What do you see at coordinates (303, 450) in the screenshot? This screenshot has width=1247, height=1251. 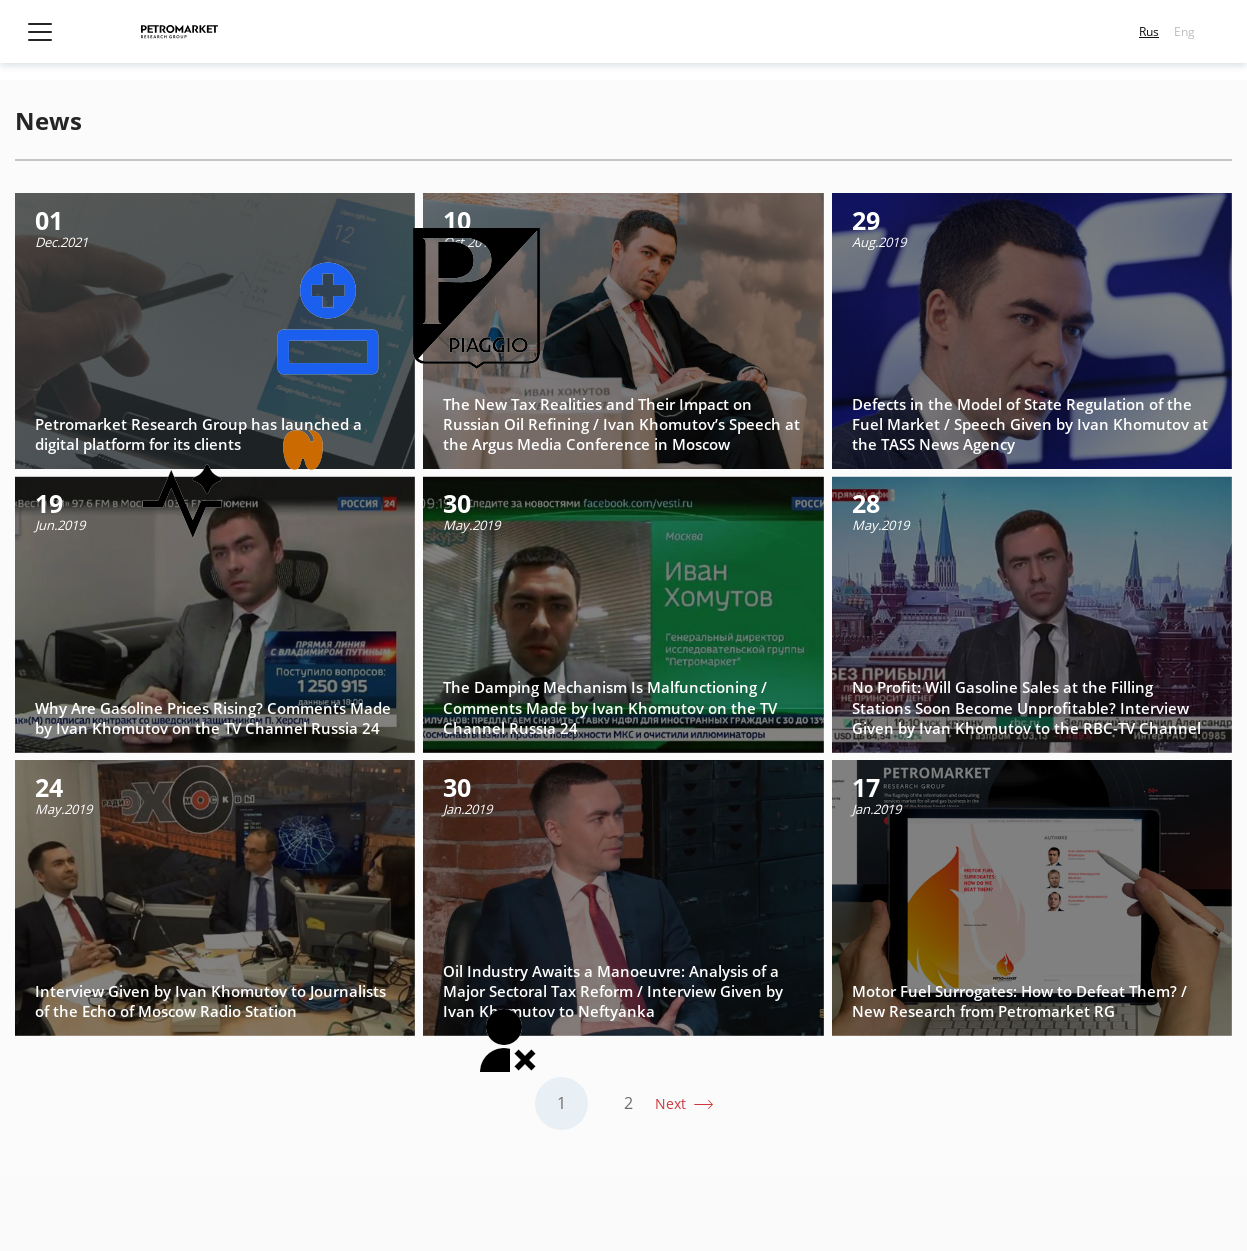 I see `access dental or oral health features` at bounding box center [303, 450].